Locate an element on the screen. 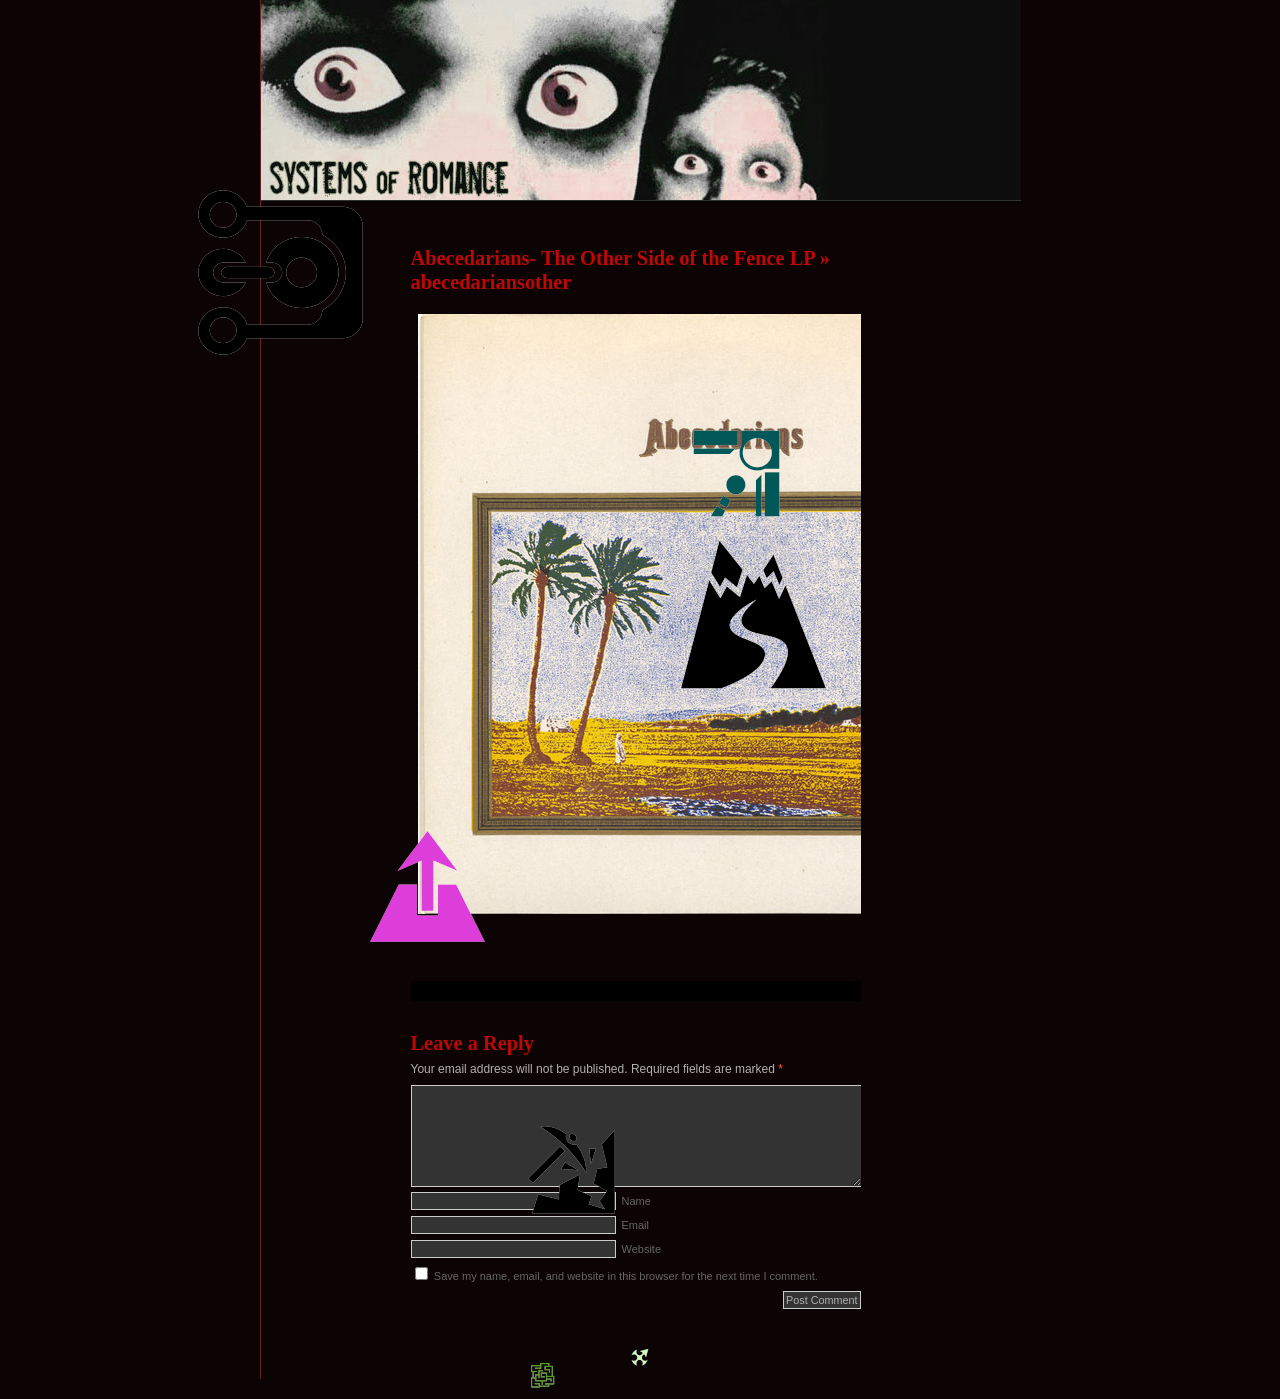 Image resolution: width=1280 pixels, height=1399 pixels. access billiards or pool game is located at coordinates (736, 473).